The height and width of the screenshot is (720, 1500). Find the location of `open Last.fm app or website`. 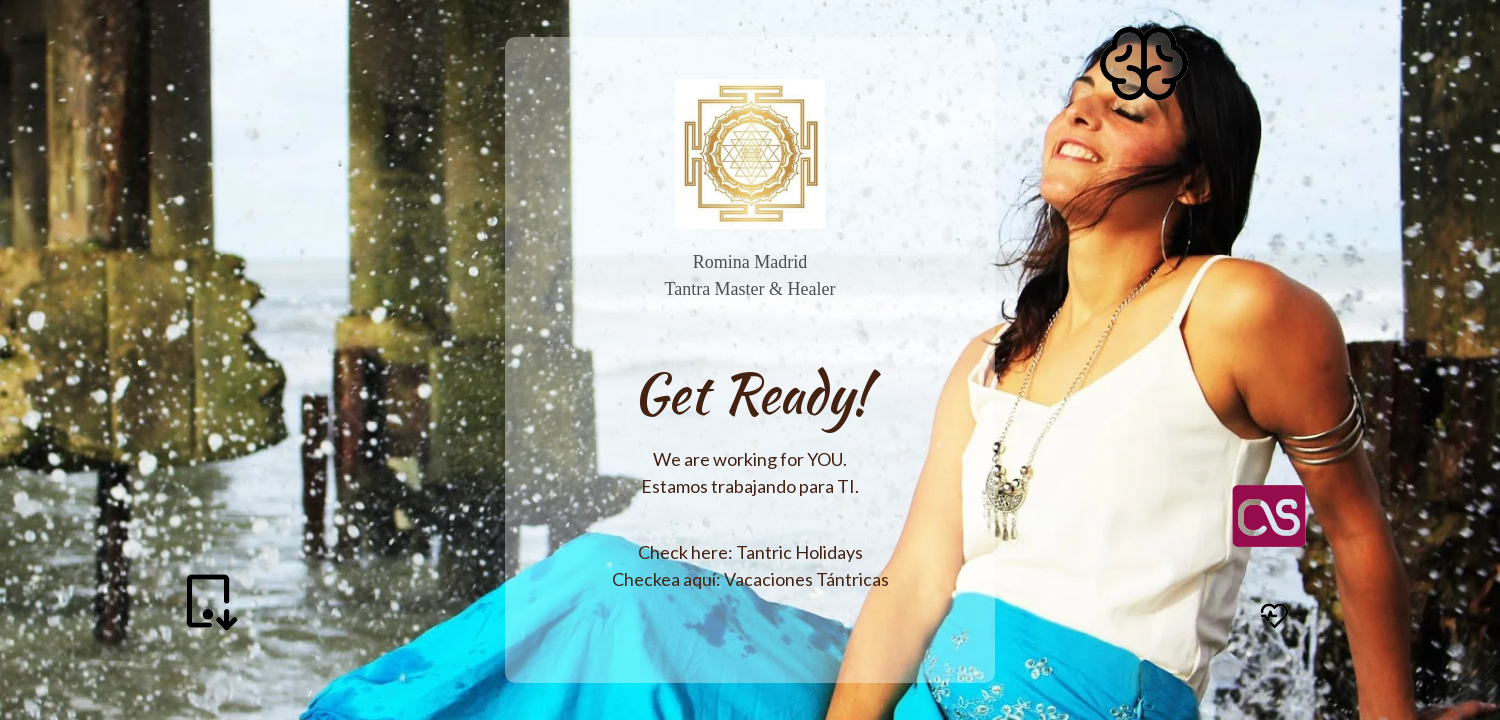

open Last.fm app or website is located at coordinates (1269, 516).